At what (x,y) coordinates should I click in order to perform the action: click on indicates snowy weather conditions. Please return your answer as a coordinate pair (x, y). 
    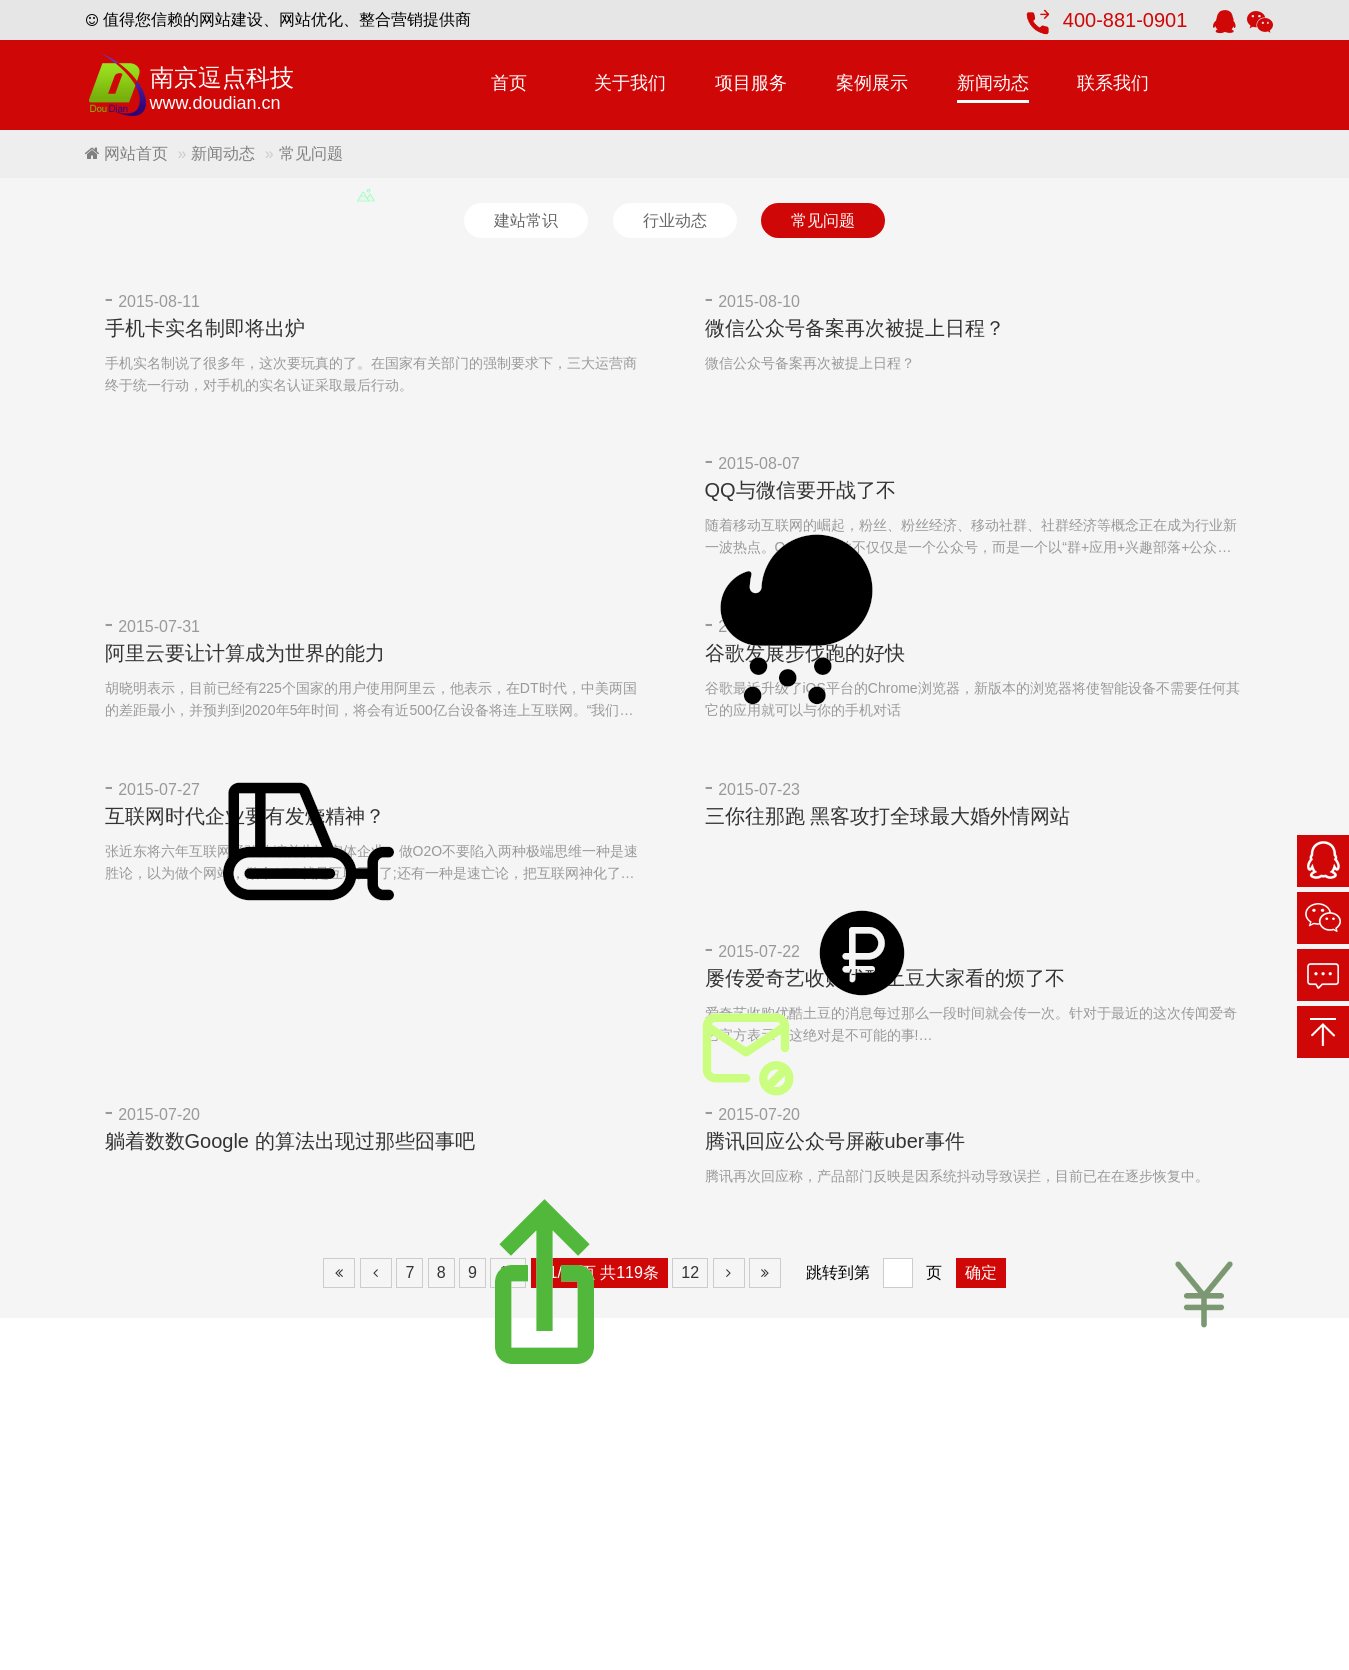
    Looking at the image, I should click on (796, 616).